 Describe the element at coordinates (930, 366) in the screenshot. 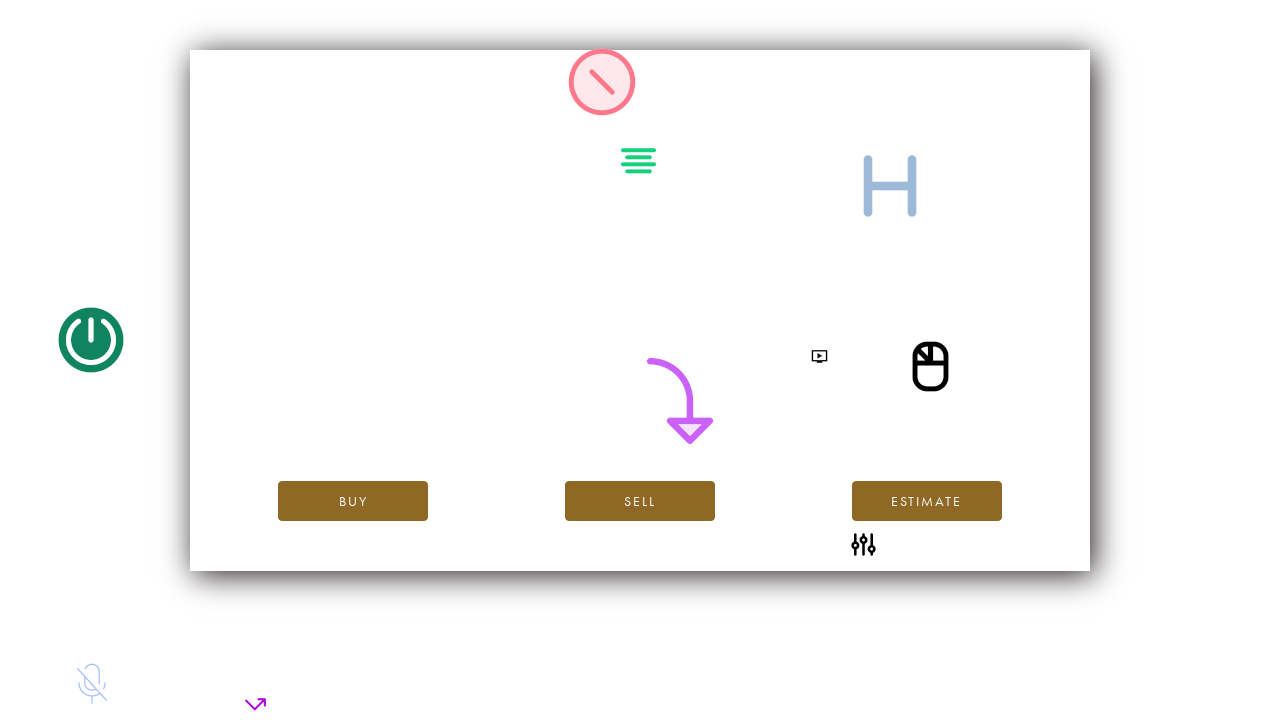

I see `indicates left mouse button click action` at that location.